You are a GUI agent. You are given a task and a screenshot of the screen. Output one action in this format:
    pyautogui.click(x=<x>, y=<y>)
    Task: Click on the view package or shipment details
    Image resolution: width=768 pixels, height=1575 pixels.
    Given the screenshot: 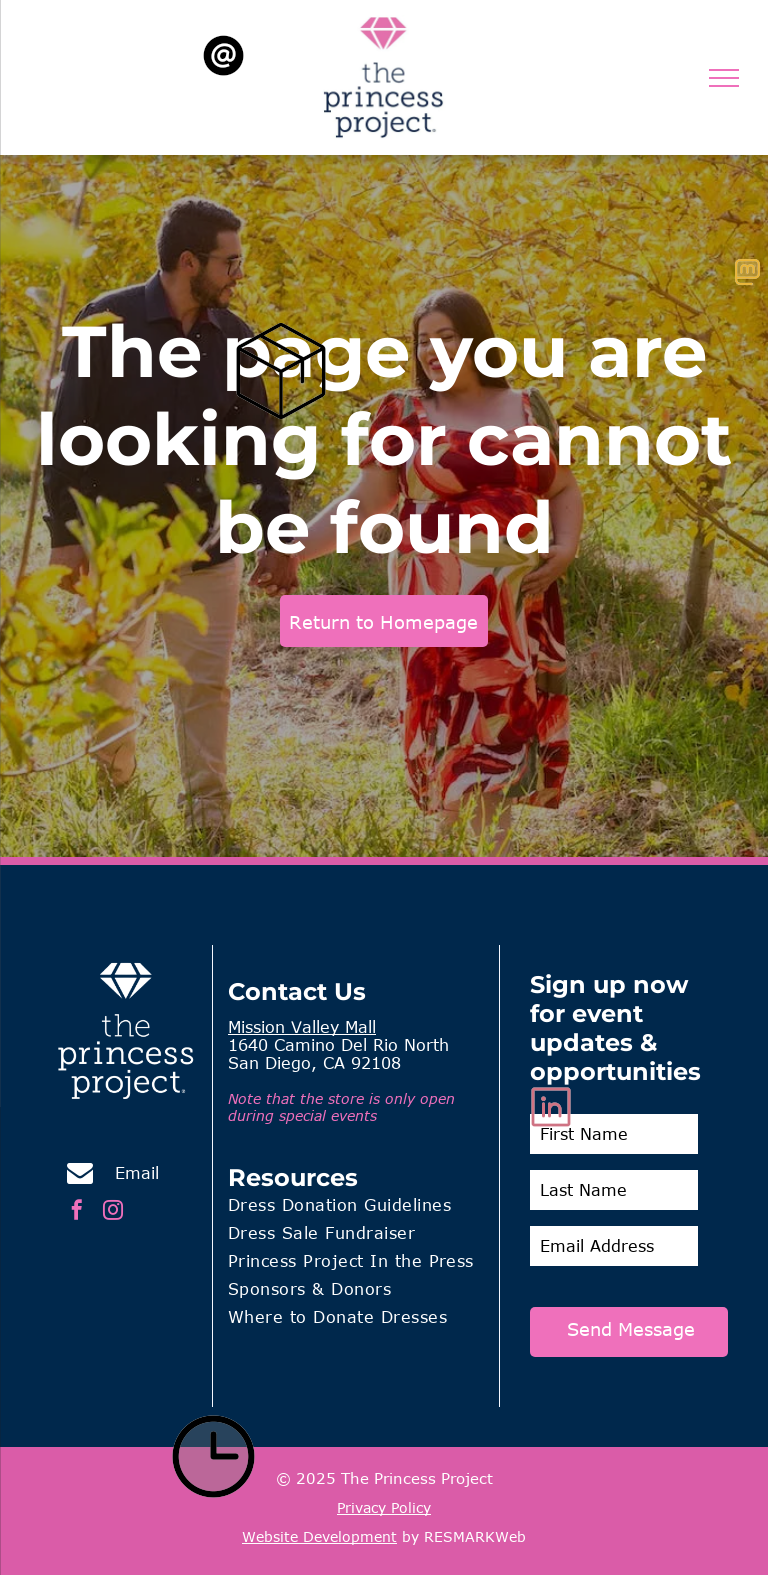 What is the action you would take?
    pyautogui.click(x=281, y=371)
    